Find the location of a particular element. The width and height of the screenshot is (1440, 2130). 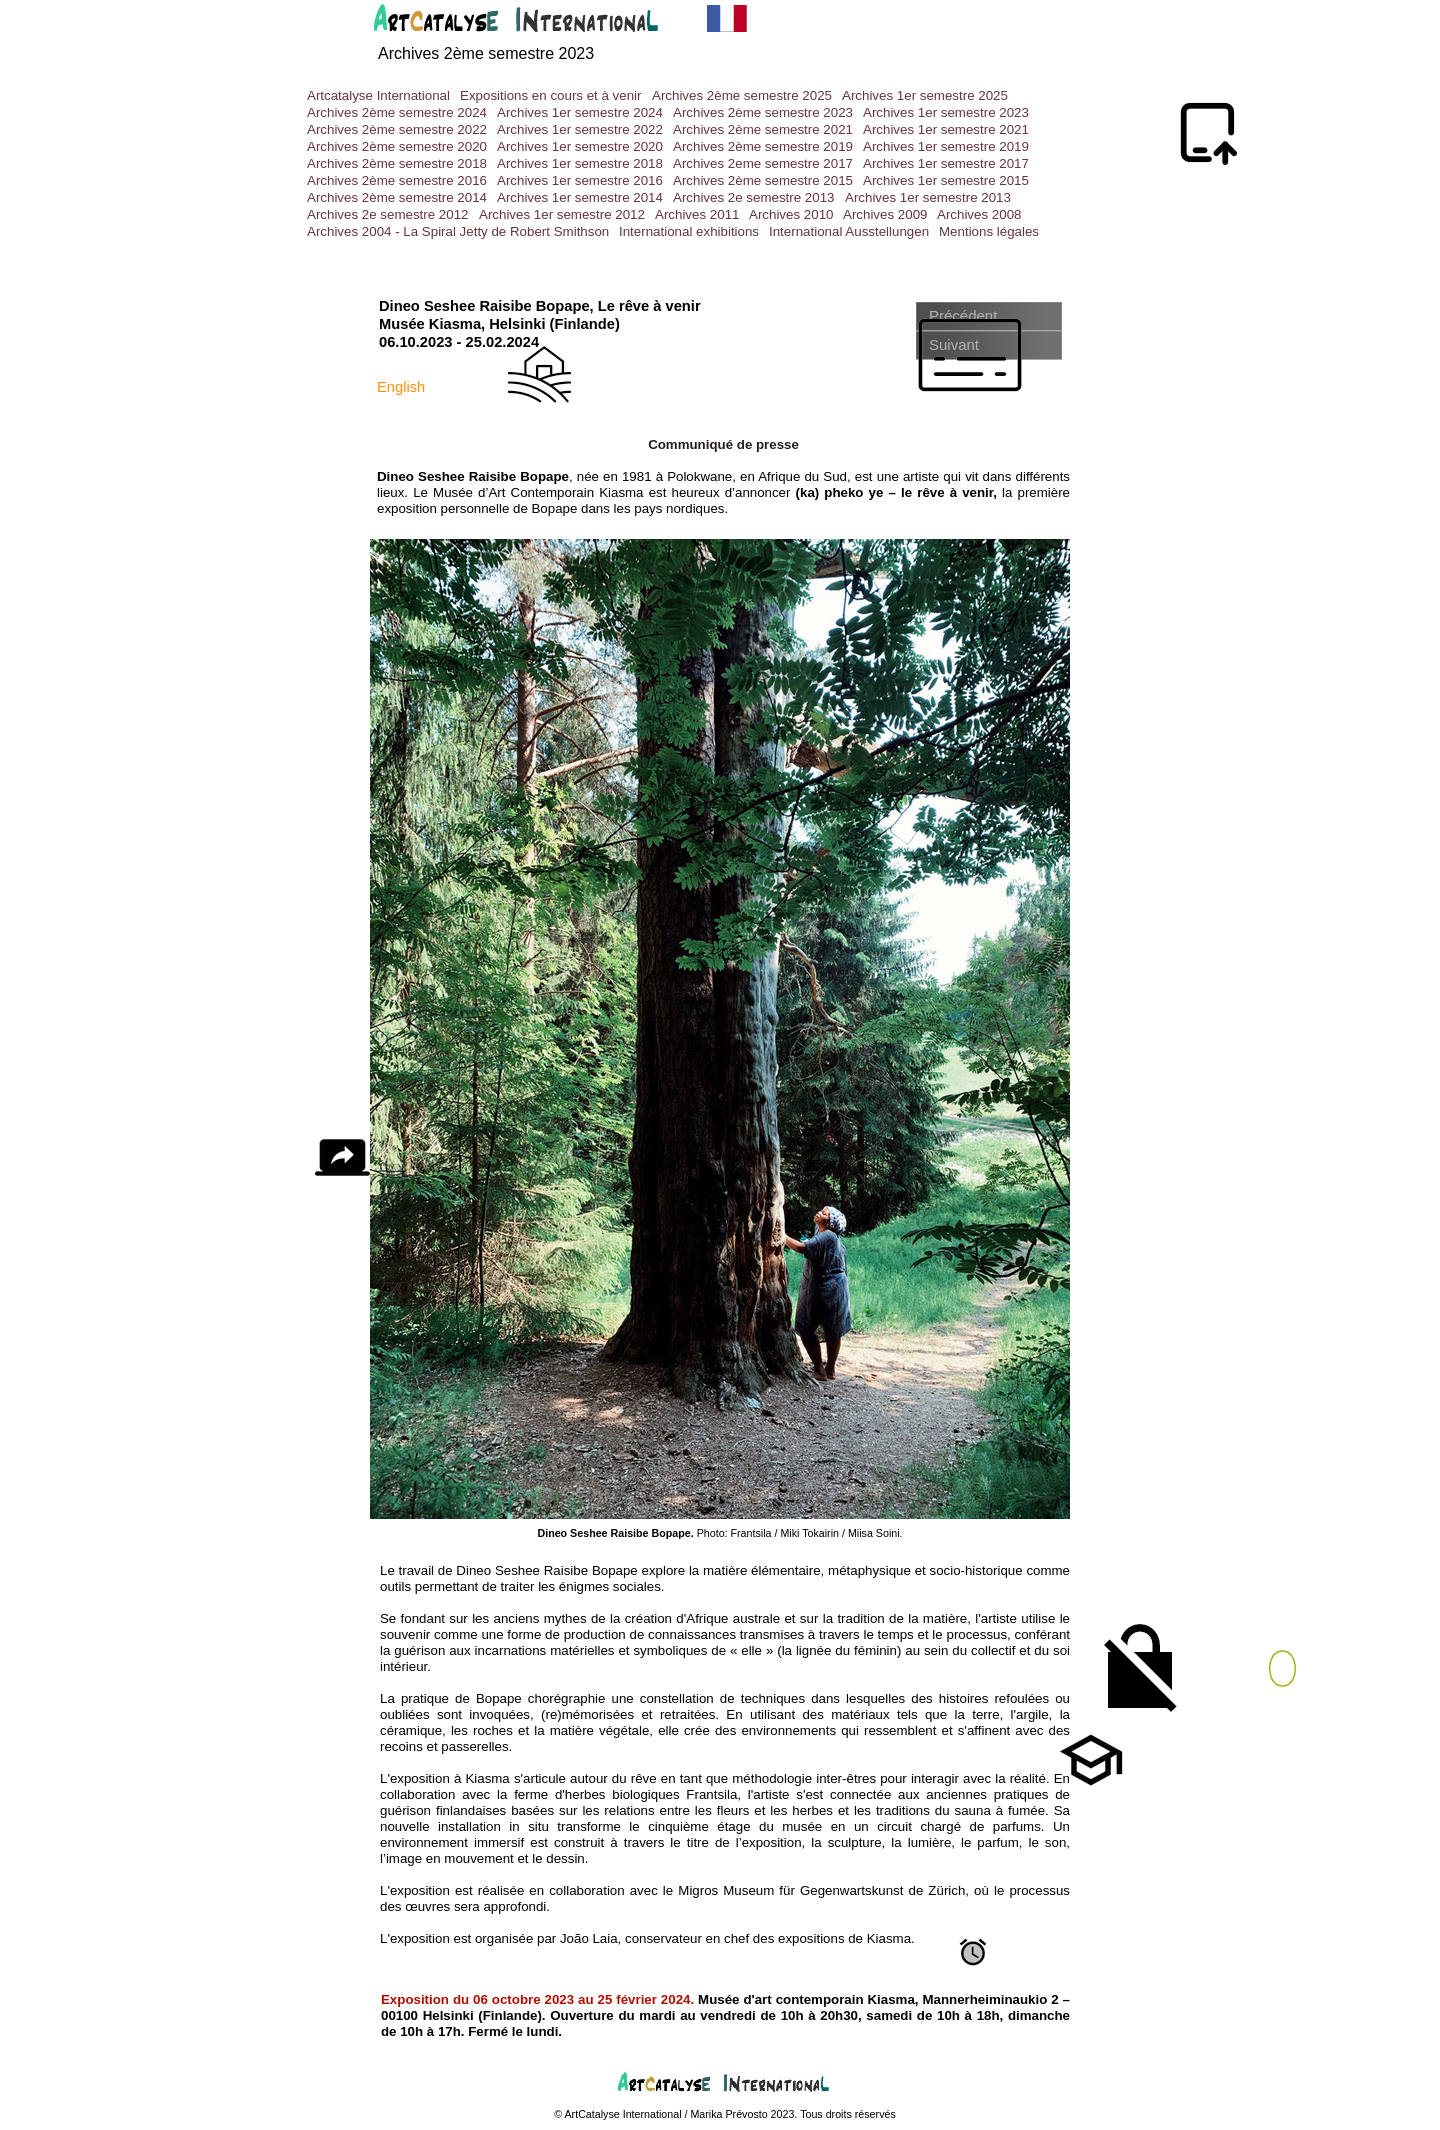

share your screen with others is located at coordinates (342, 1157).